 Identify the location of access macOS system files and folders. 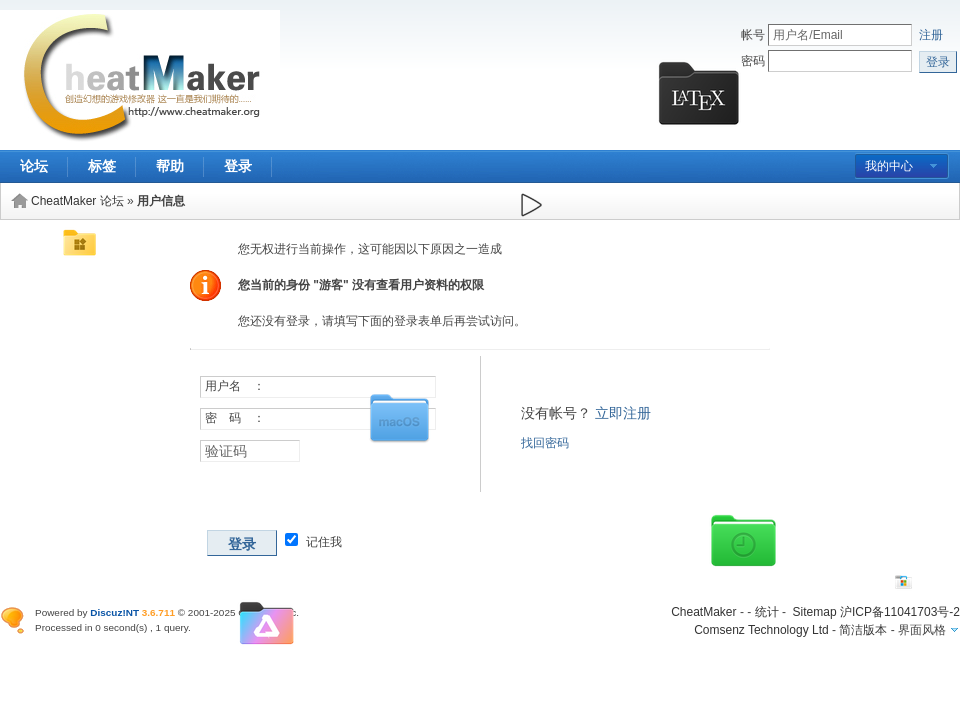
(399, 417).